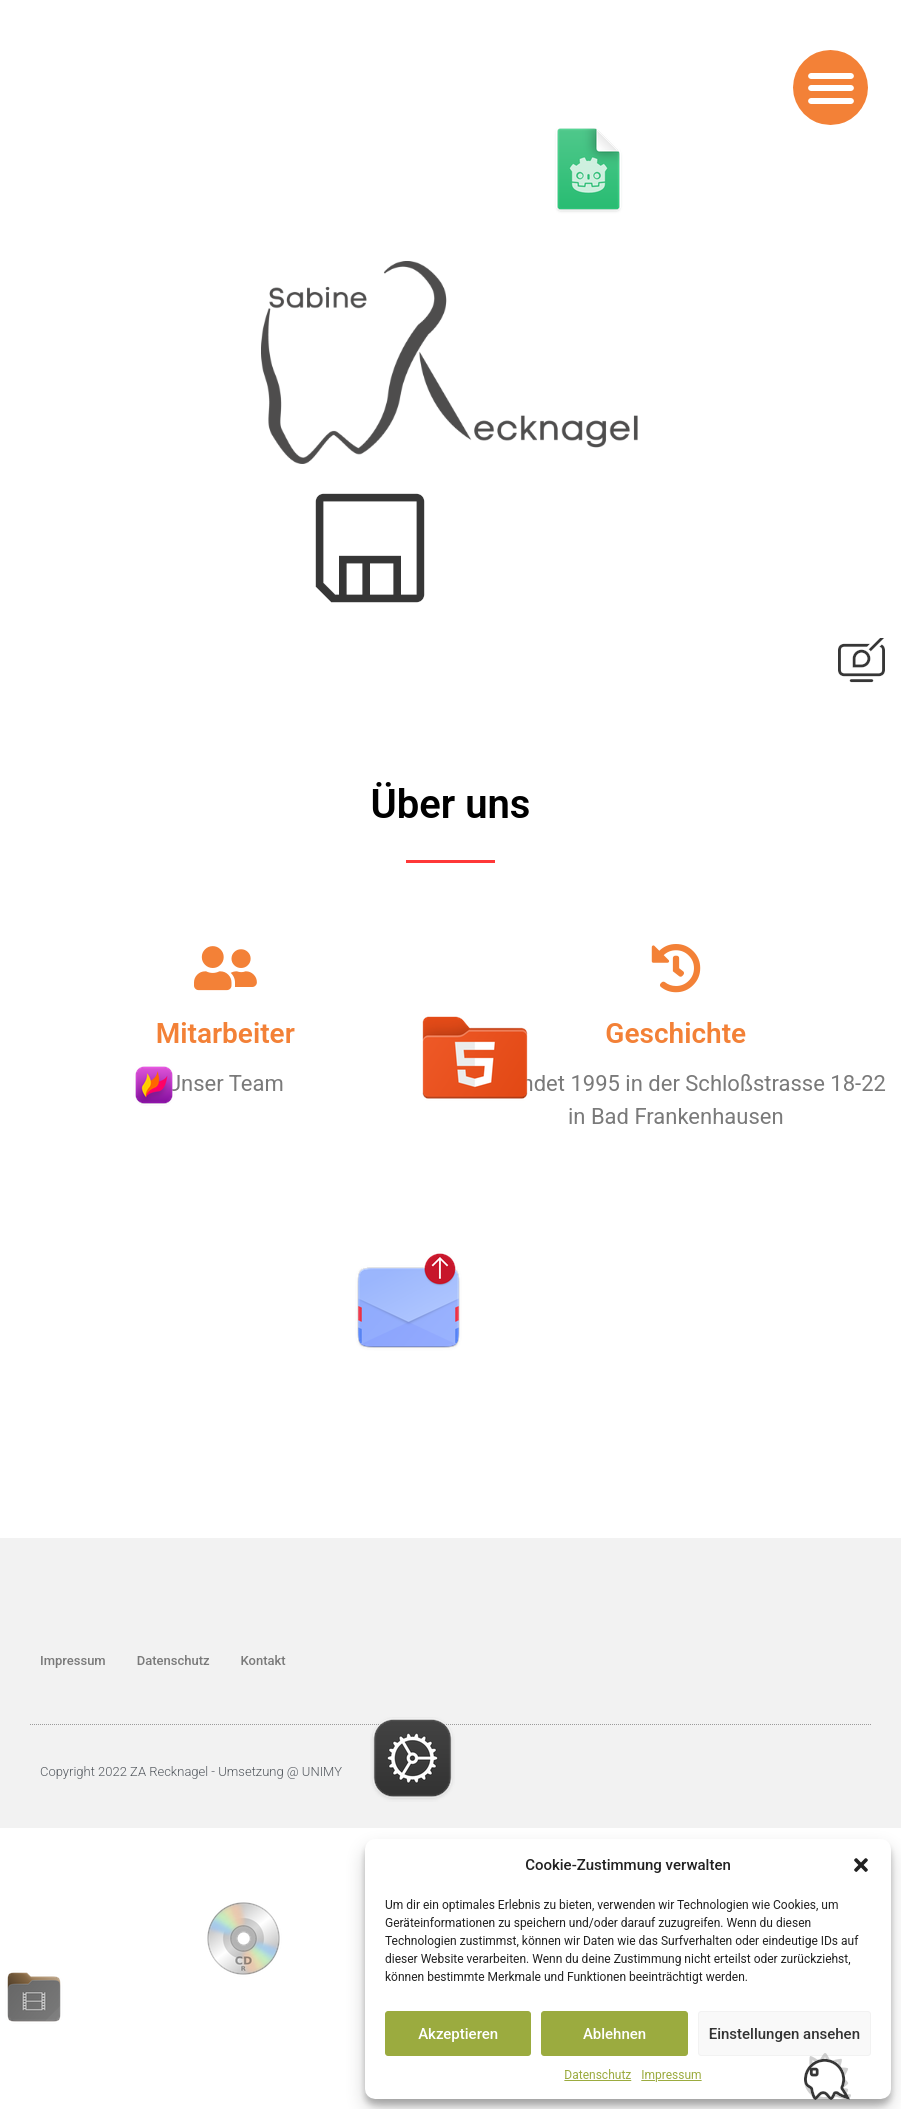 The image size is (901, 2109). Describe the element at coordinates (243, 1938) in the screenshot. I see `a CD-R disc available for burning or writing data` at that location.